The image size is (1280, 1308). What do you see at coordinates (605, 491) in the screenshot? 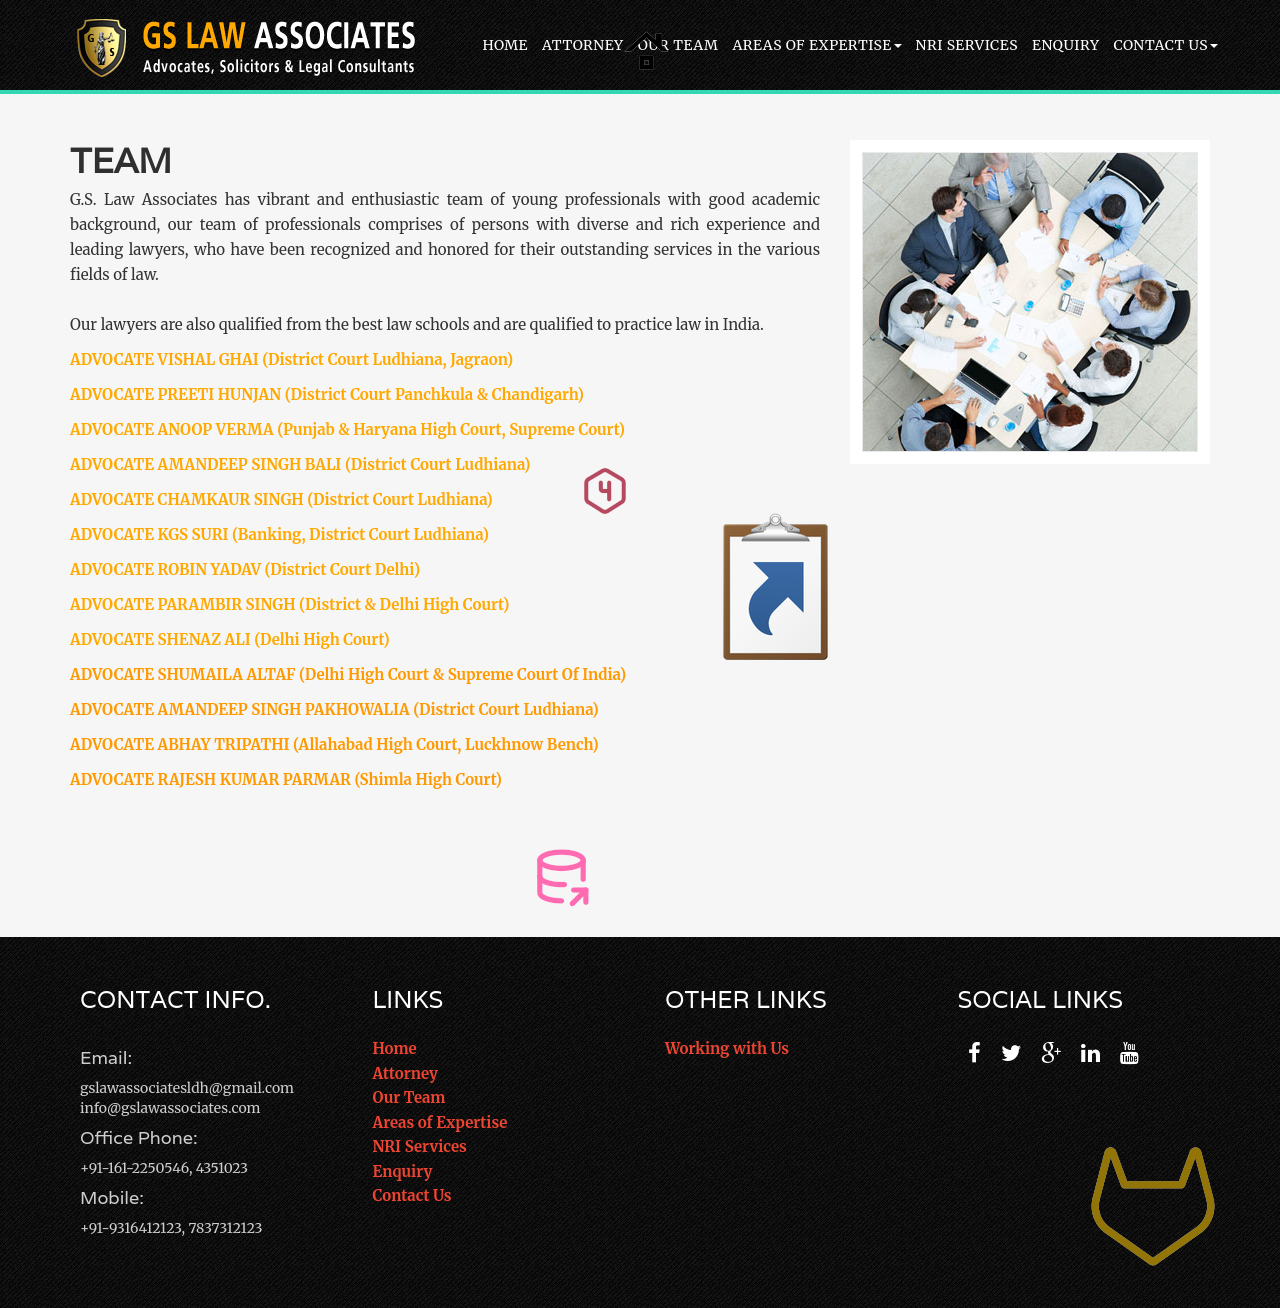
I see `step 4 in a multi-step process` at bounding box center [605, 491].